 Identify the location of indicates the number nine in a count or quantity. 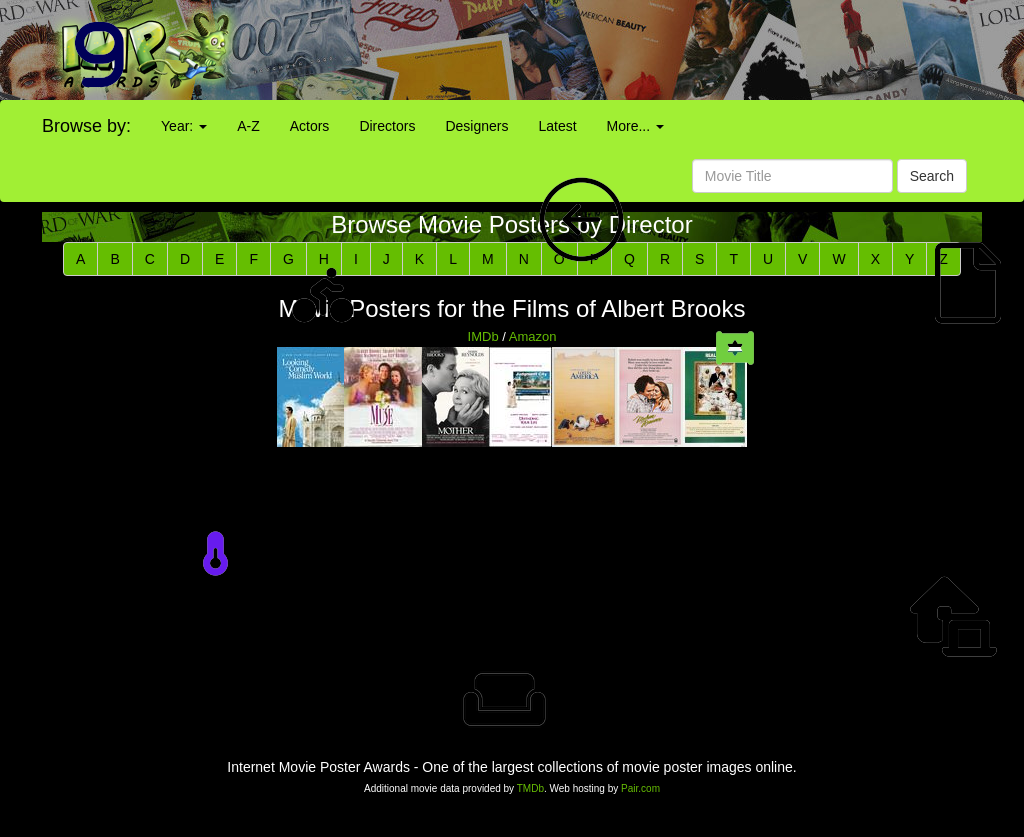
(100, 54).